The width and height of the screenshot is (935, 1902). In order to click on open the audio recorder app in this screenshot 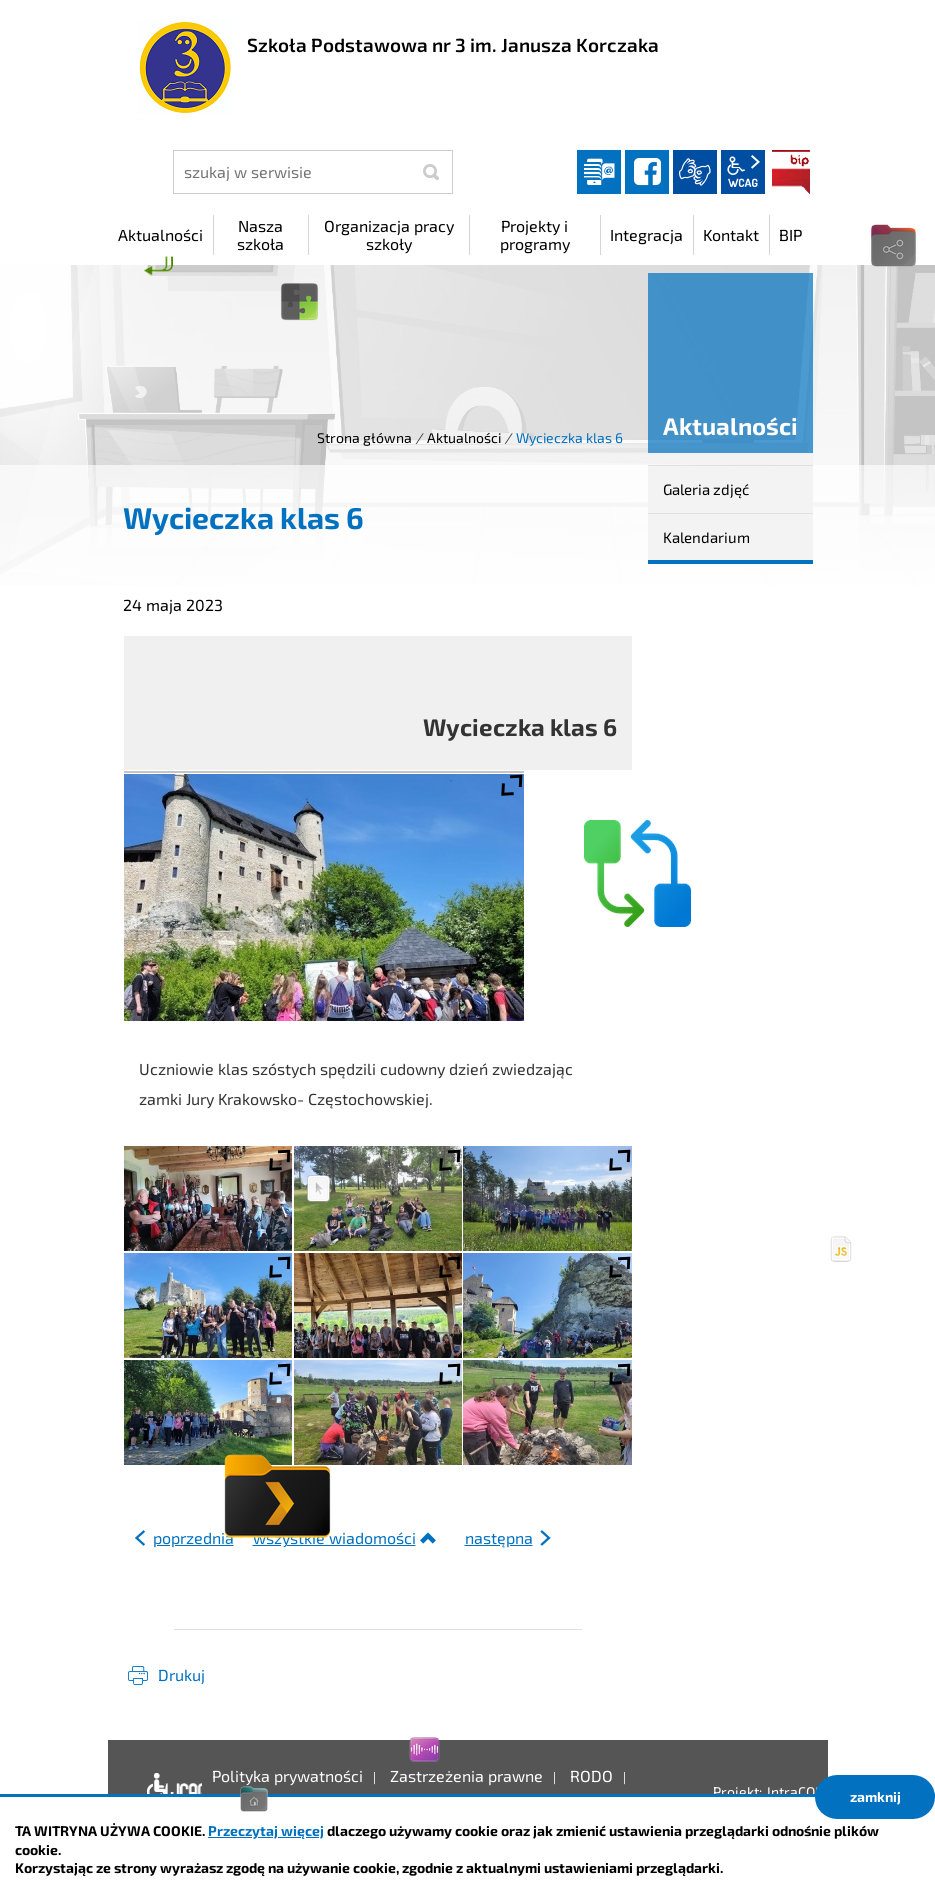, I will do `click(424, 1749)`.